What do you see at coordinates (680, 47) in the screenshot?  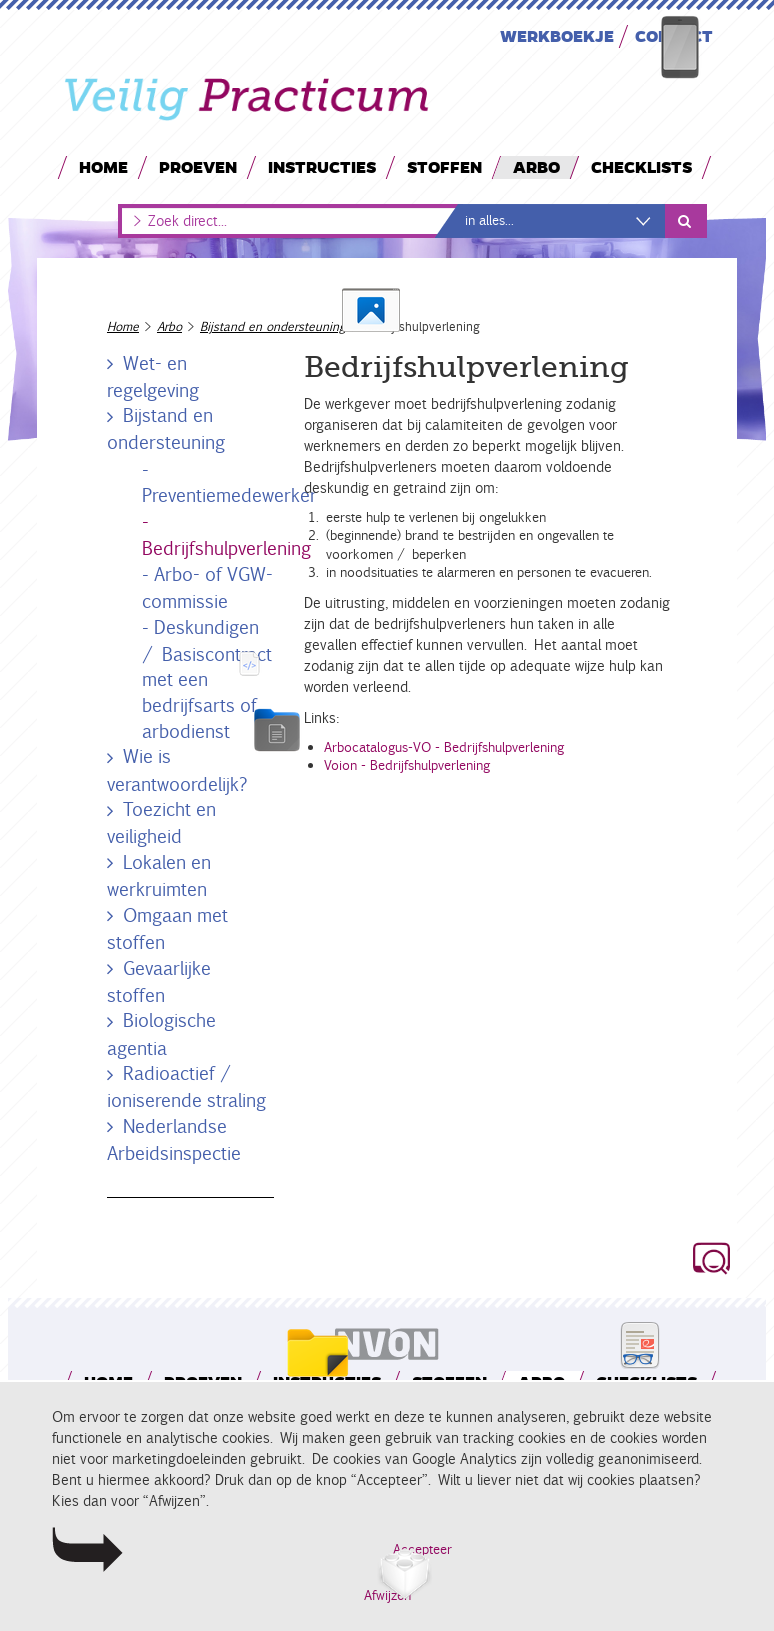 I see `indicates a mobile device or smartphone` at bounding box center [680, 47].